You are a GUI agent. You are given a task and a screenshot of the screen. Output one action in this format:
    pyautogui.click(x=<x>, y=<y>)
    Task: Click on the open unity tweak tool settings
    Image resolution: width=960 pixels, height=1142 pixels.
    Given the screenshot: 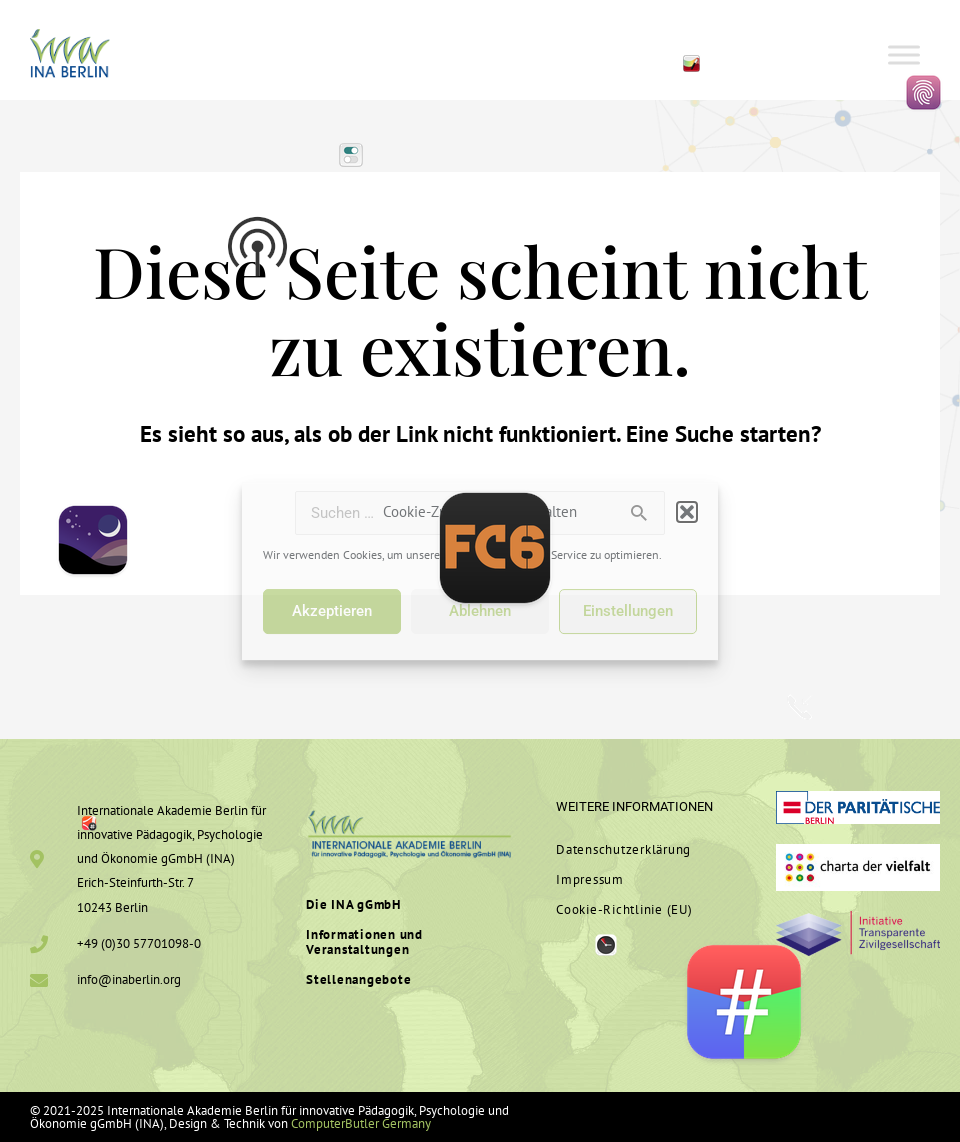 What is the action you would take?
    pyautogui.click(x=351, y=155)
    